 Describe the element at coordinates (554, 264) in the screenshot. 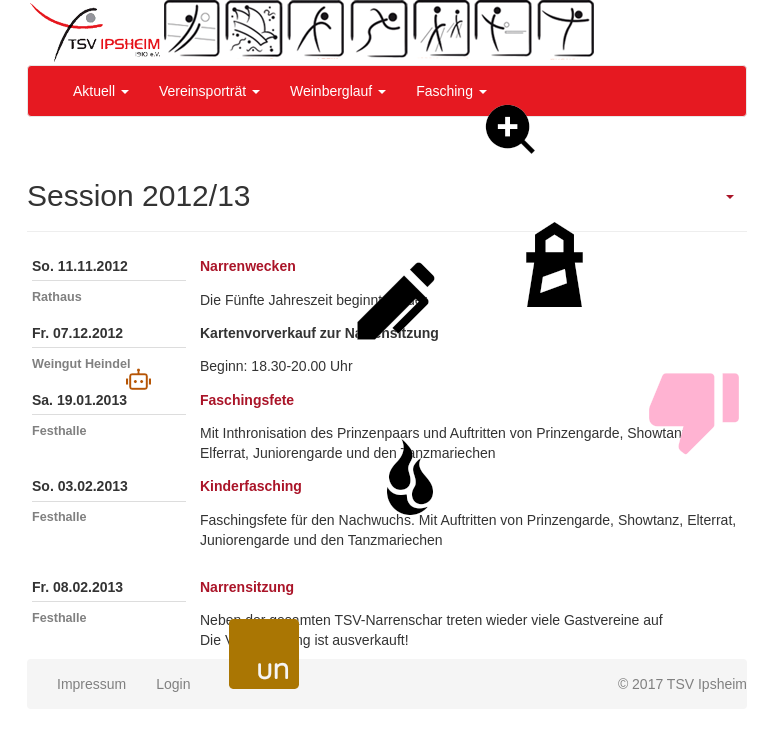

I see `Google Lighthouse performance testing tool` at that location.